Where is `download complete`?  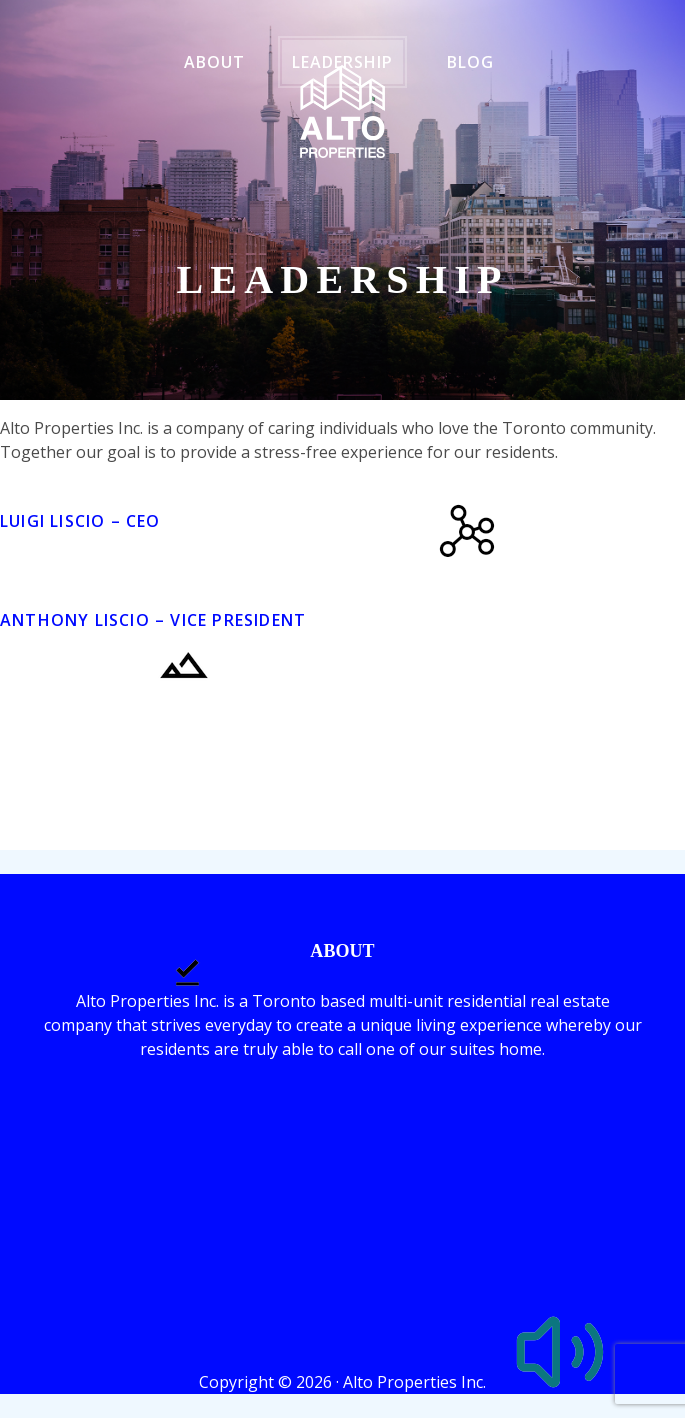 download complete is located at coordinates (187, 972).